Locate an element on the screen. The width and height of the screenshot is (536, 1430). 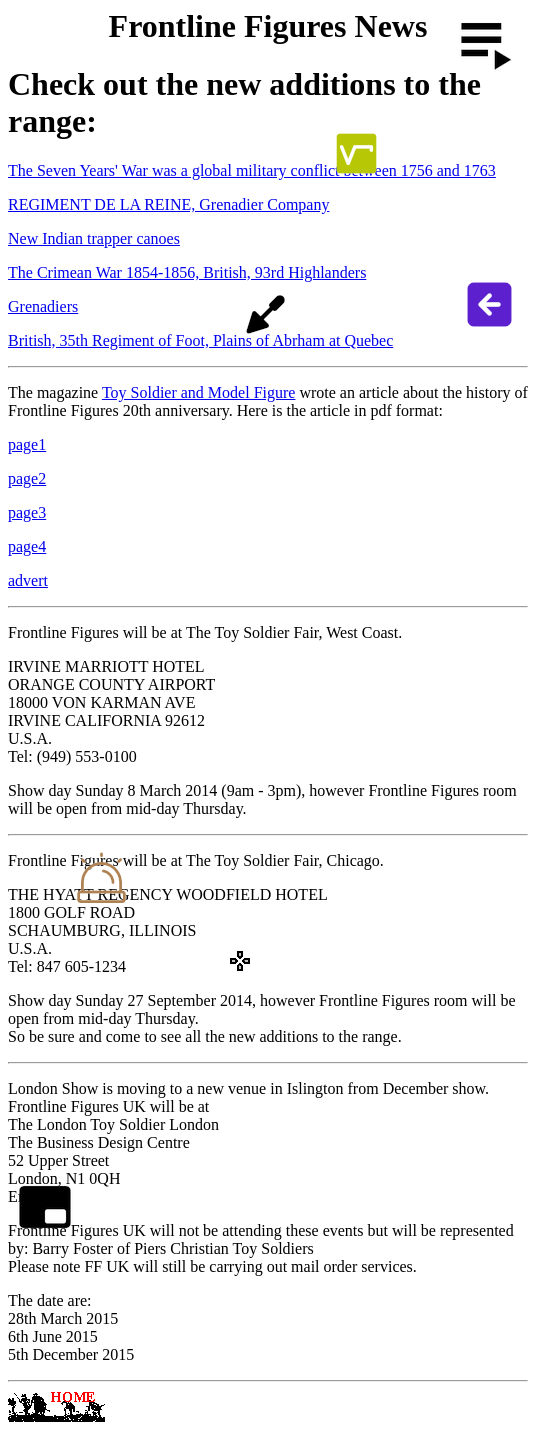
access gaming features or settings is located at coordinates (240, 961).